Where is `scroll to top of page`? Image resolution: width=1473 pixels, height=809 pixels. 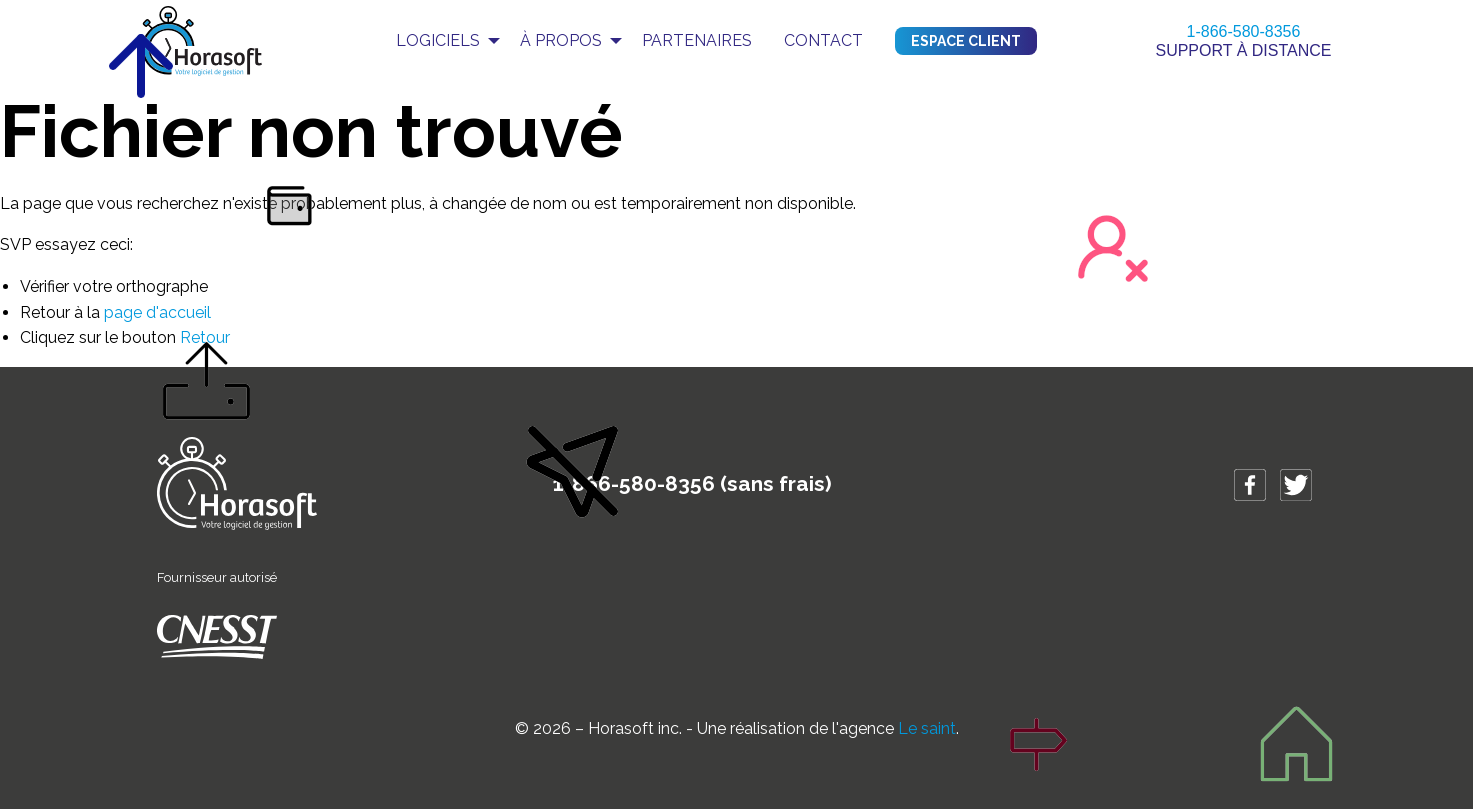 scroll to top of page is located at coordinates (141, 66).